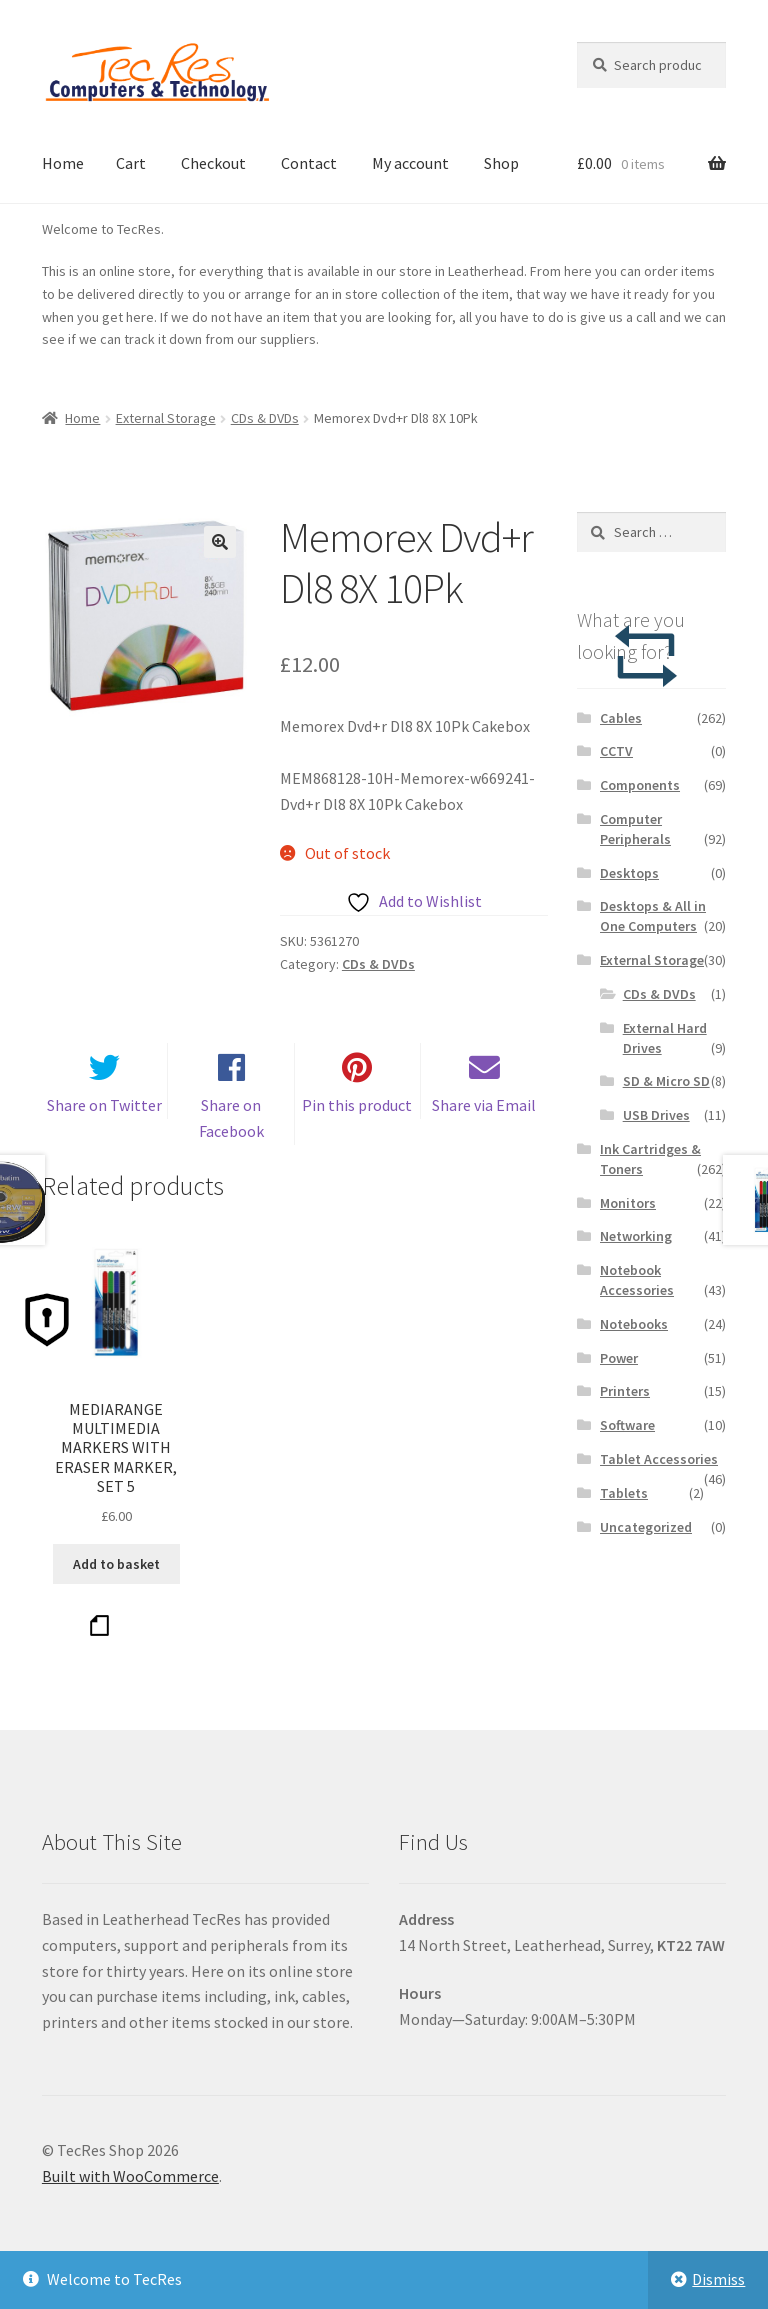 Image resolution: width=768 pixels, height=2309 pixels. What do you see at coordinates (646, 656) in the screenshot?
I see `enable repeat or loop playback` at bounding box center [646, 656].